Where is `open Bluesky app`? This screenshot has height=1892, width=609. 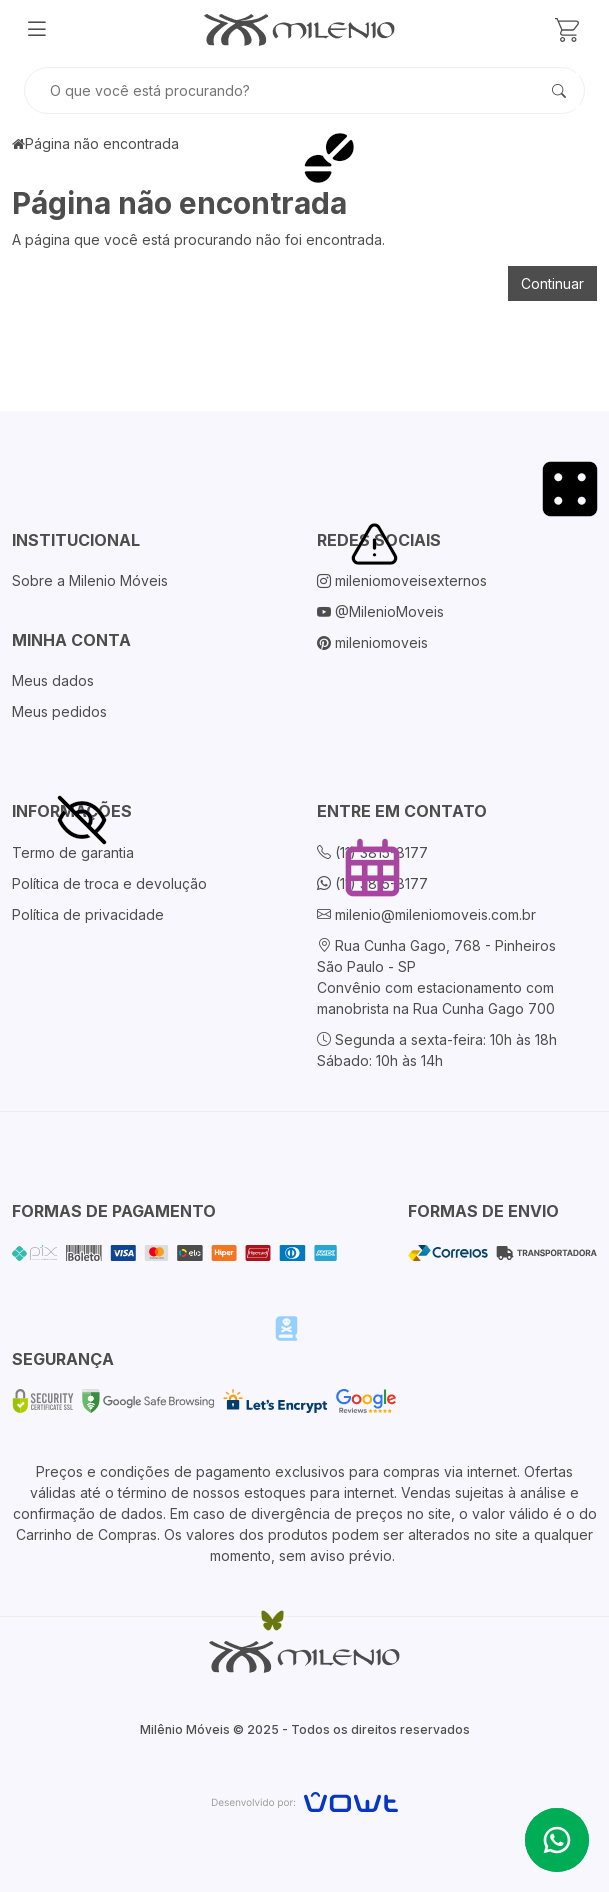 open Bluesky app is located at coordinates (272, 1620).